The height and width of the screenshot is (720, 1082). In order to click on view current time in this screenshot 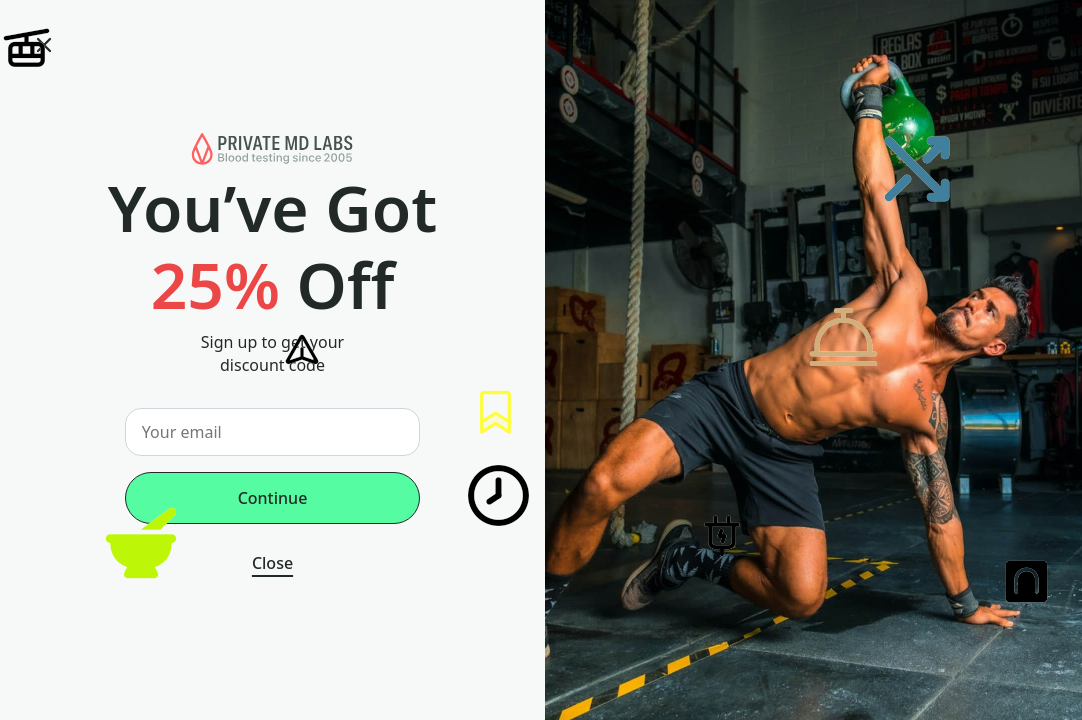, I will do `click(498, 495)`.